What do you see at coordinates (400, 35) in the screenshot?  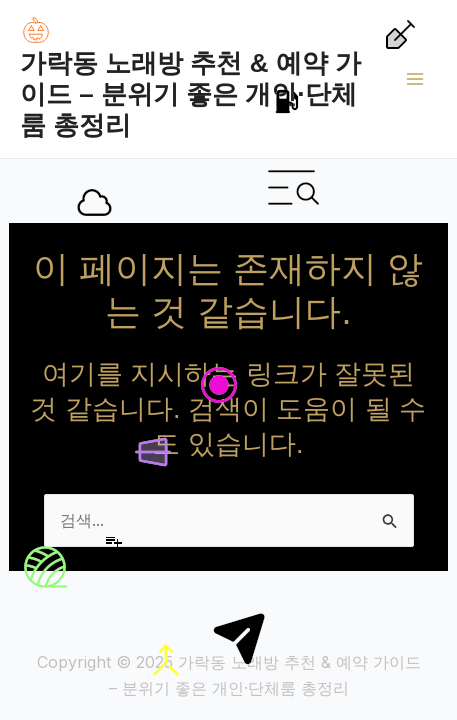 I see `gardening or landscaping tools` at bounding box center [400, 35].